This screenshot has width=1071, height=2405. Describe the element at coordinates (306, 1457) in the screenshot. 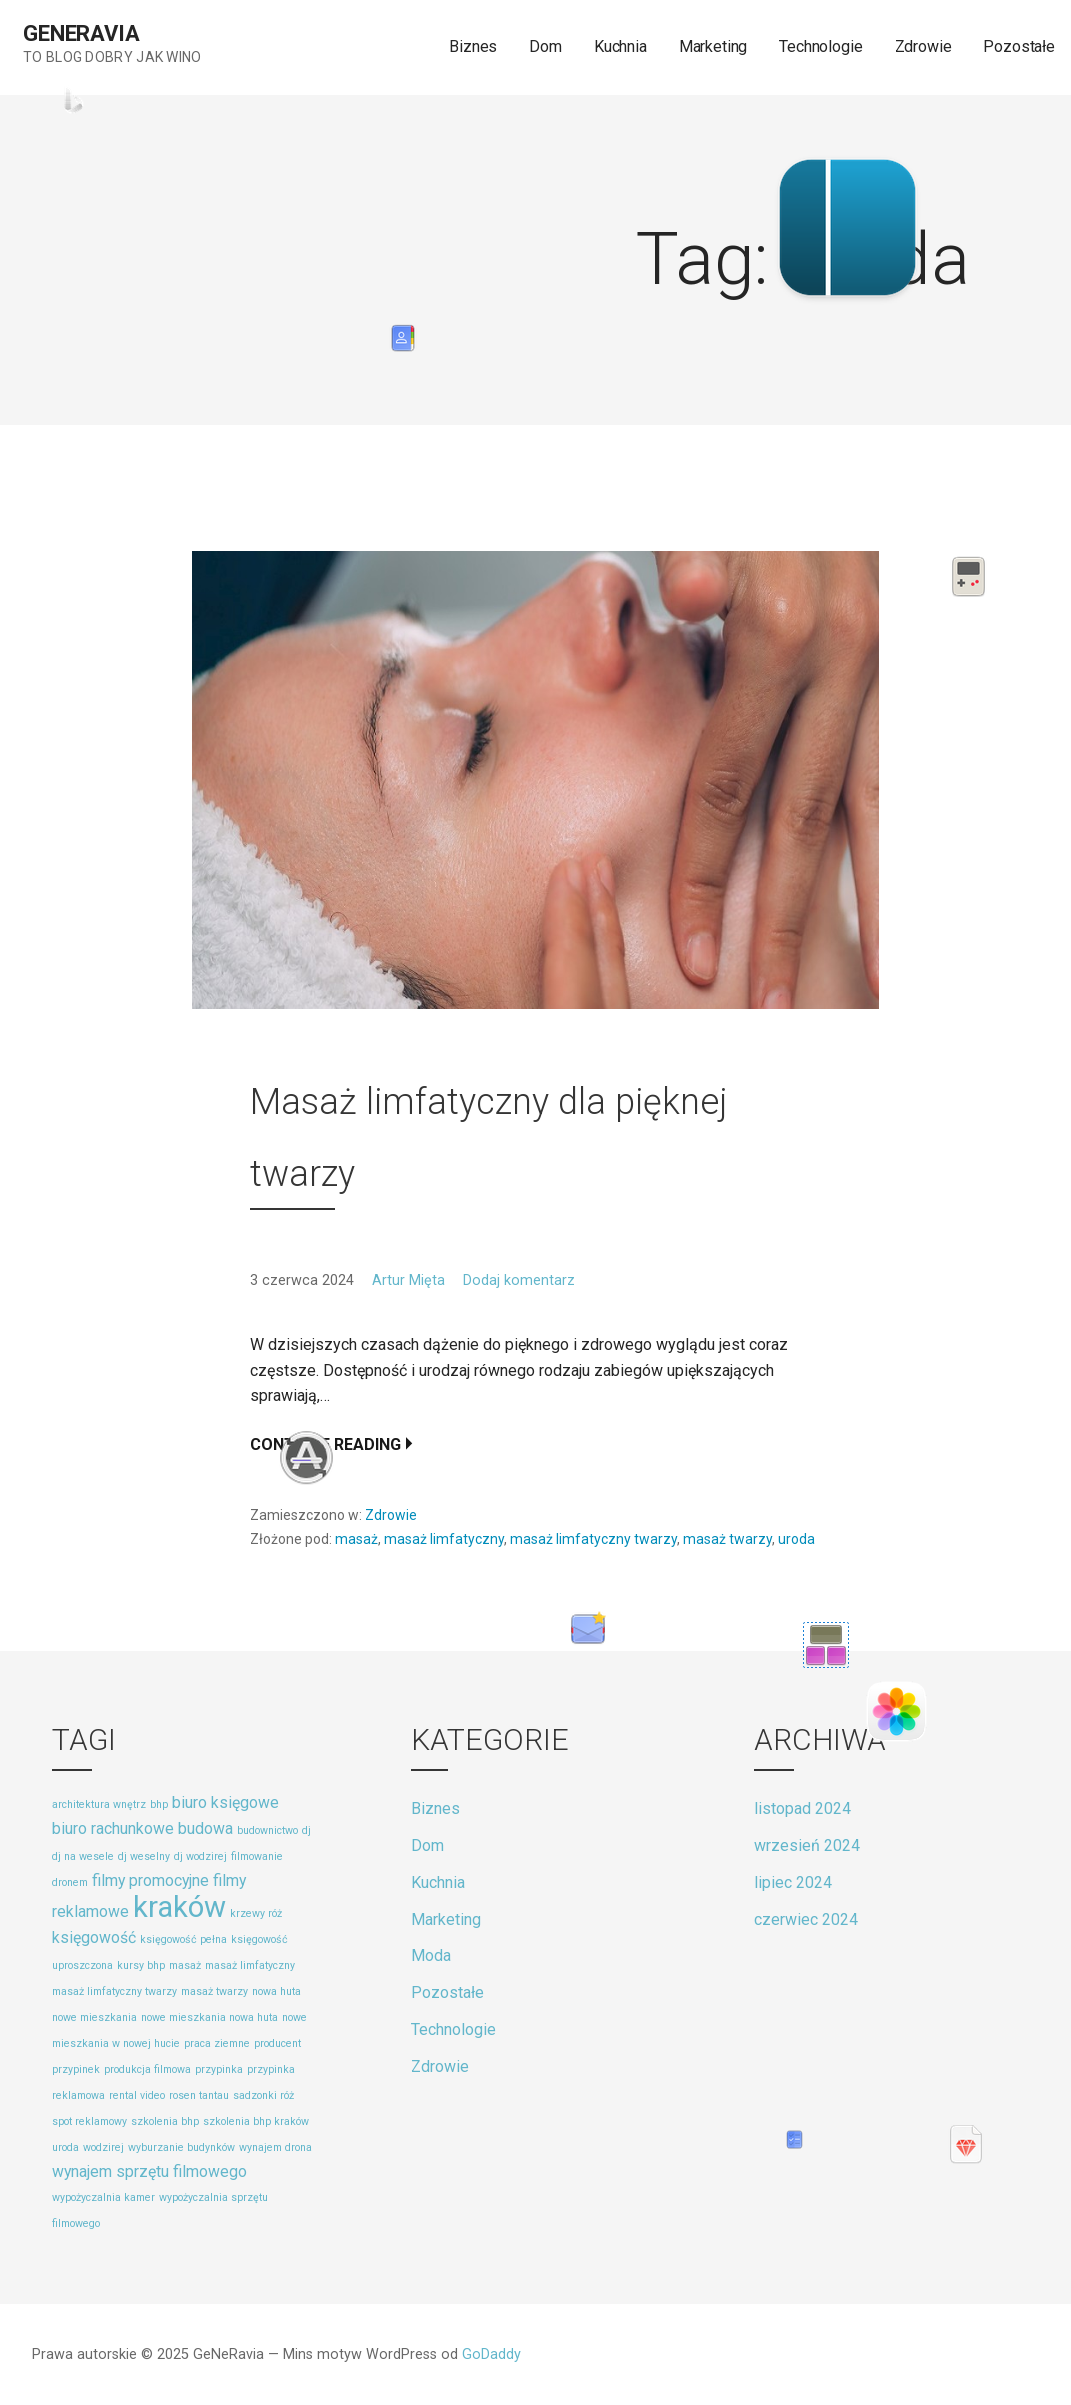

I see `open the software update manager` at that location.